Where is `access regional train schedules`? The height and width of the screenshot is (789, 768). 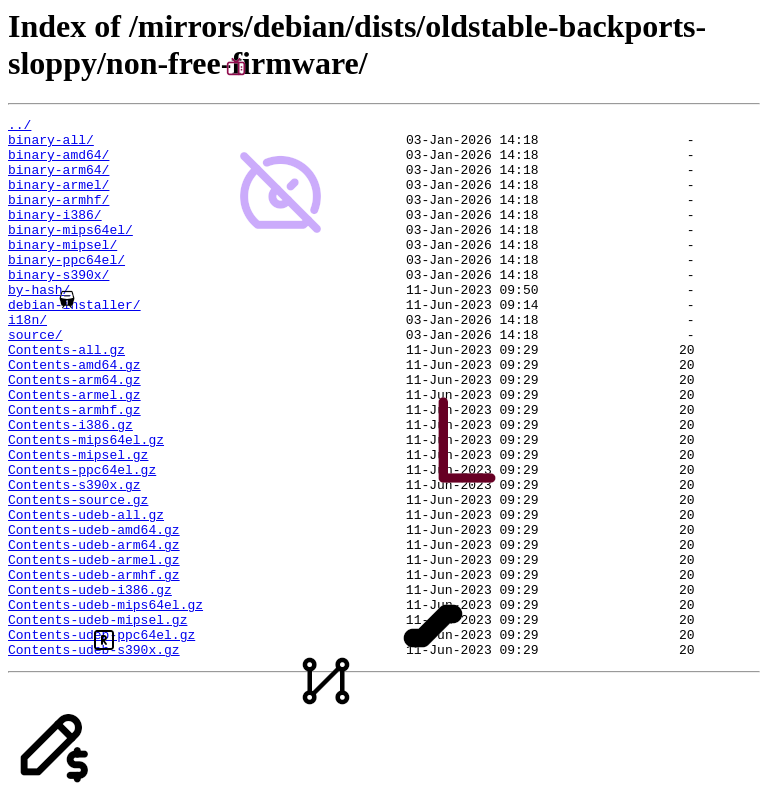 access regional train schedules is located at coordinates (67, 299).